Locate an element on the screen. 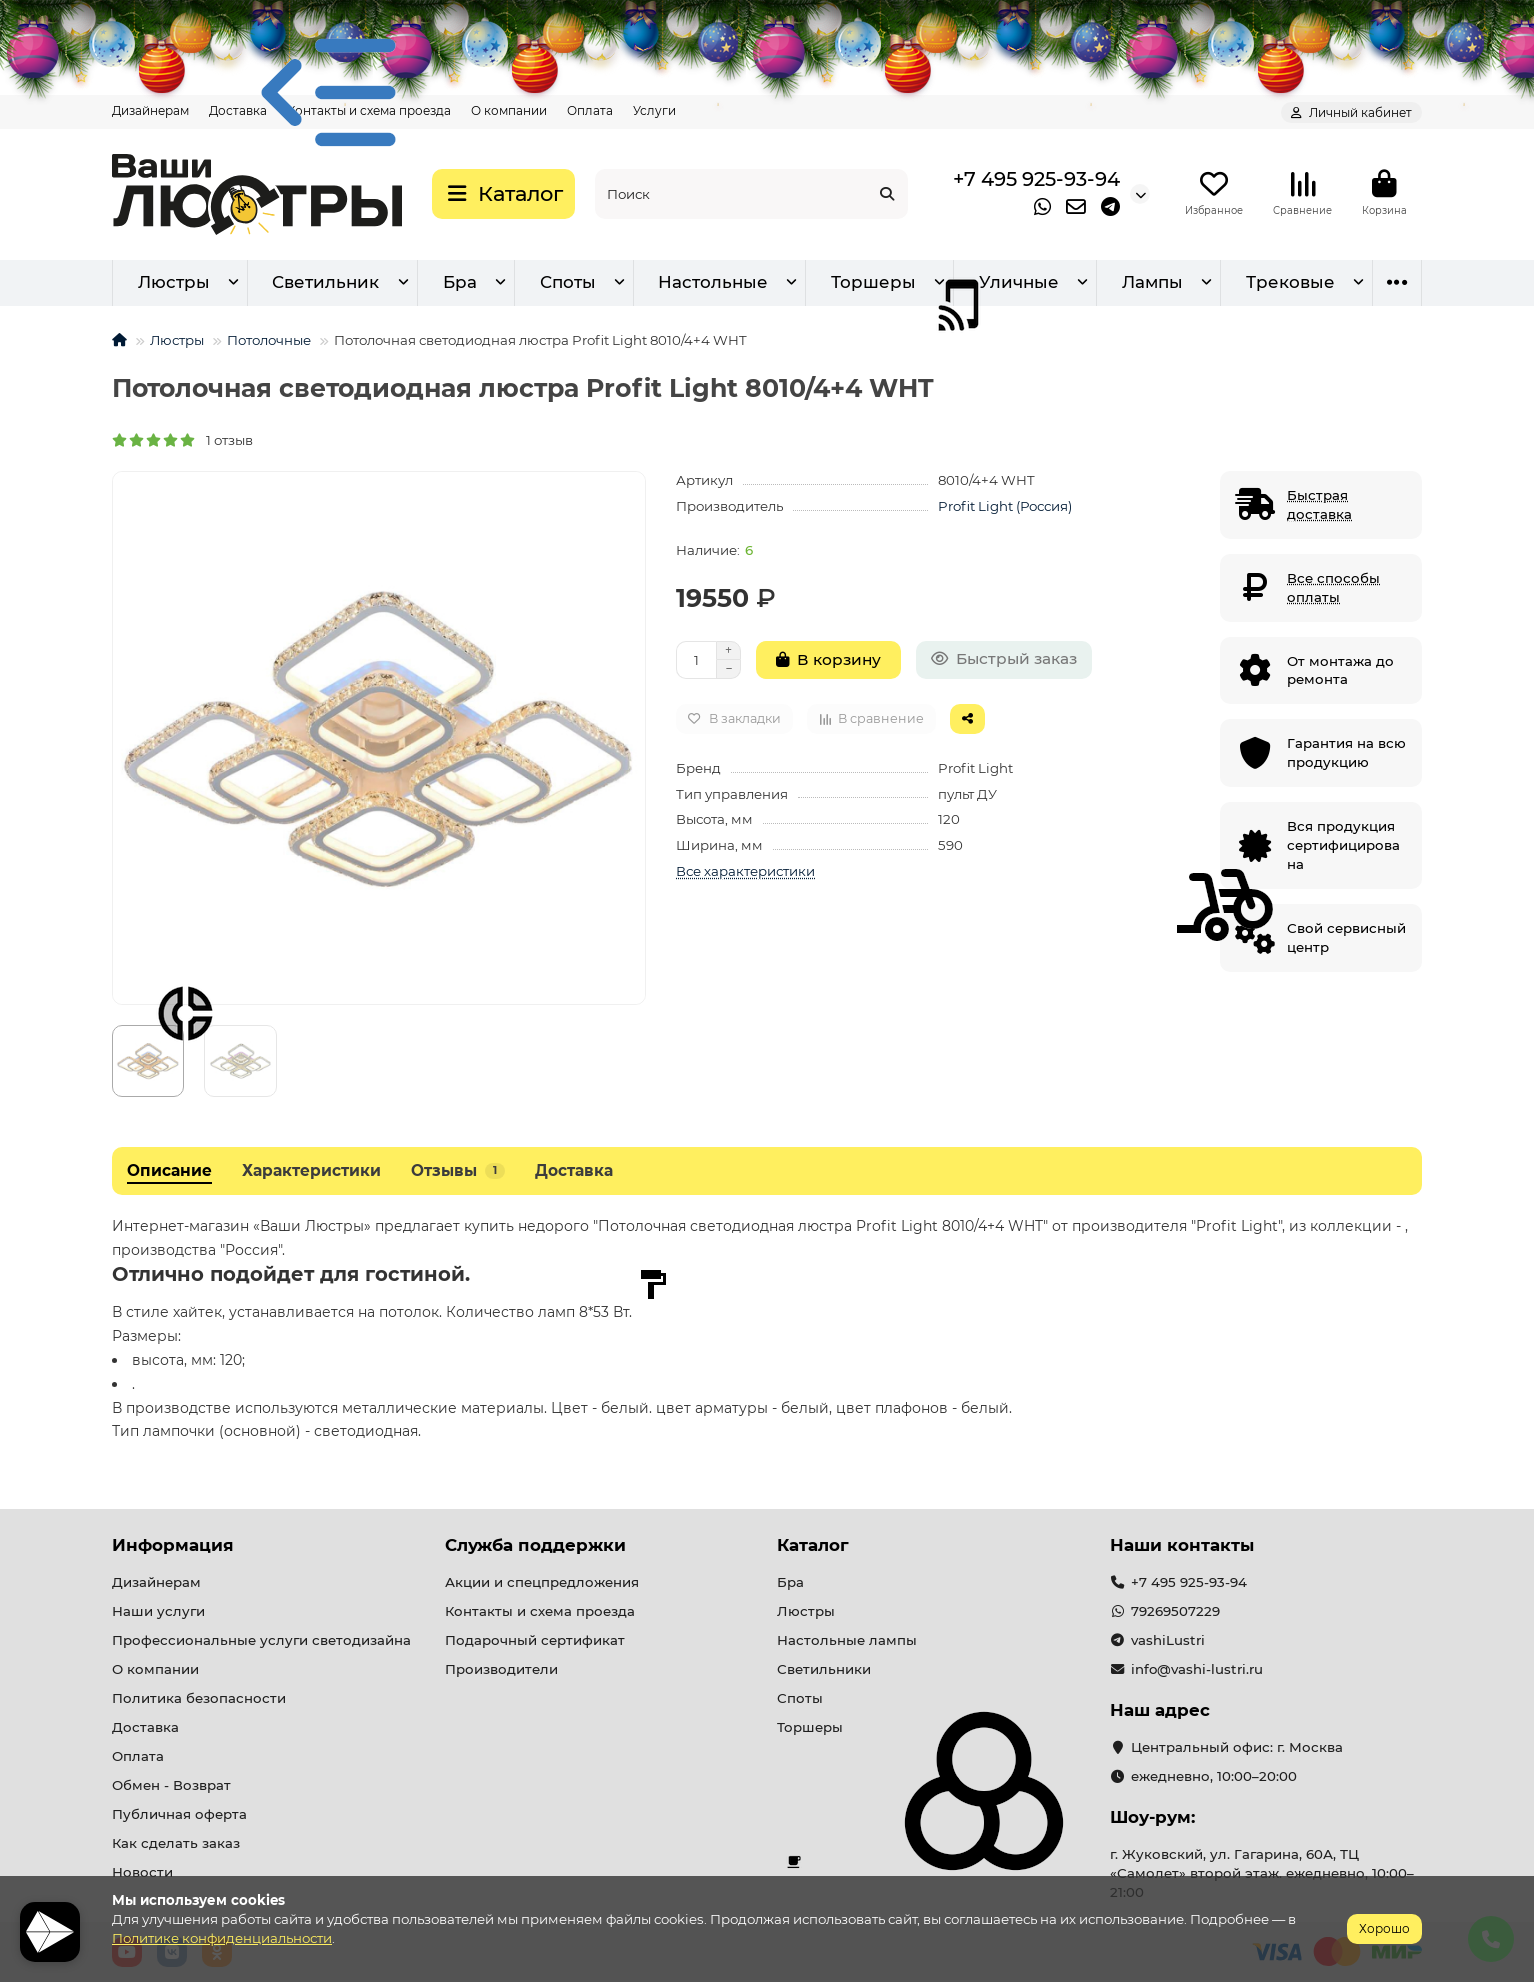 The image size is (1534, 1982). apply filters to refine results is located at coordinates (984, 1791).